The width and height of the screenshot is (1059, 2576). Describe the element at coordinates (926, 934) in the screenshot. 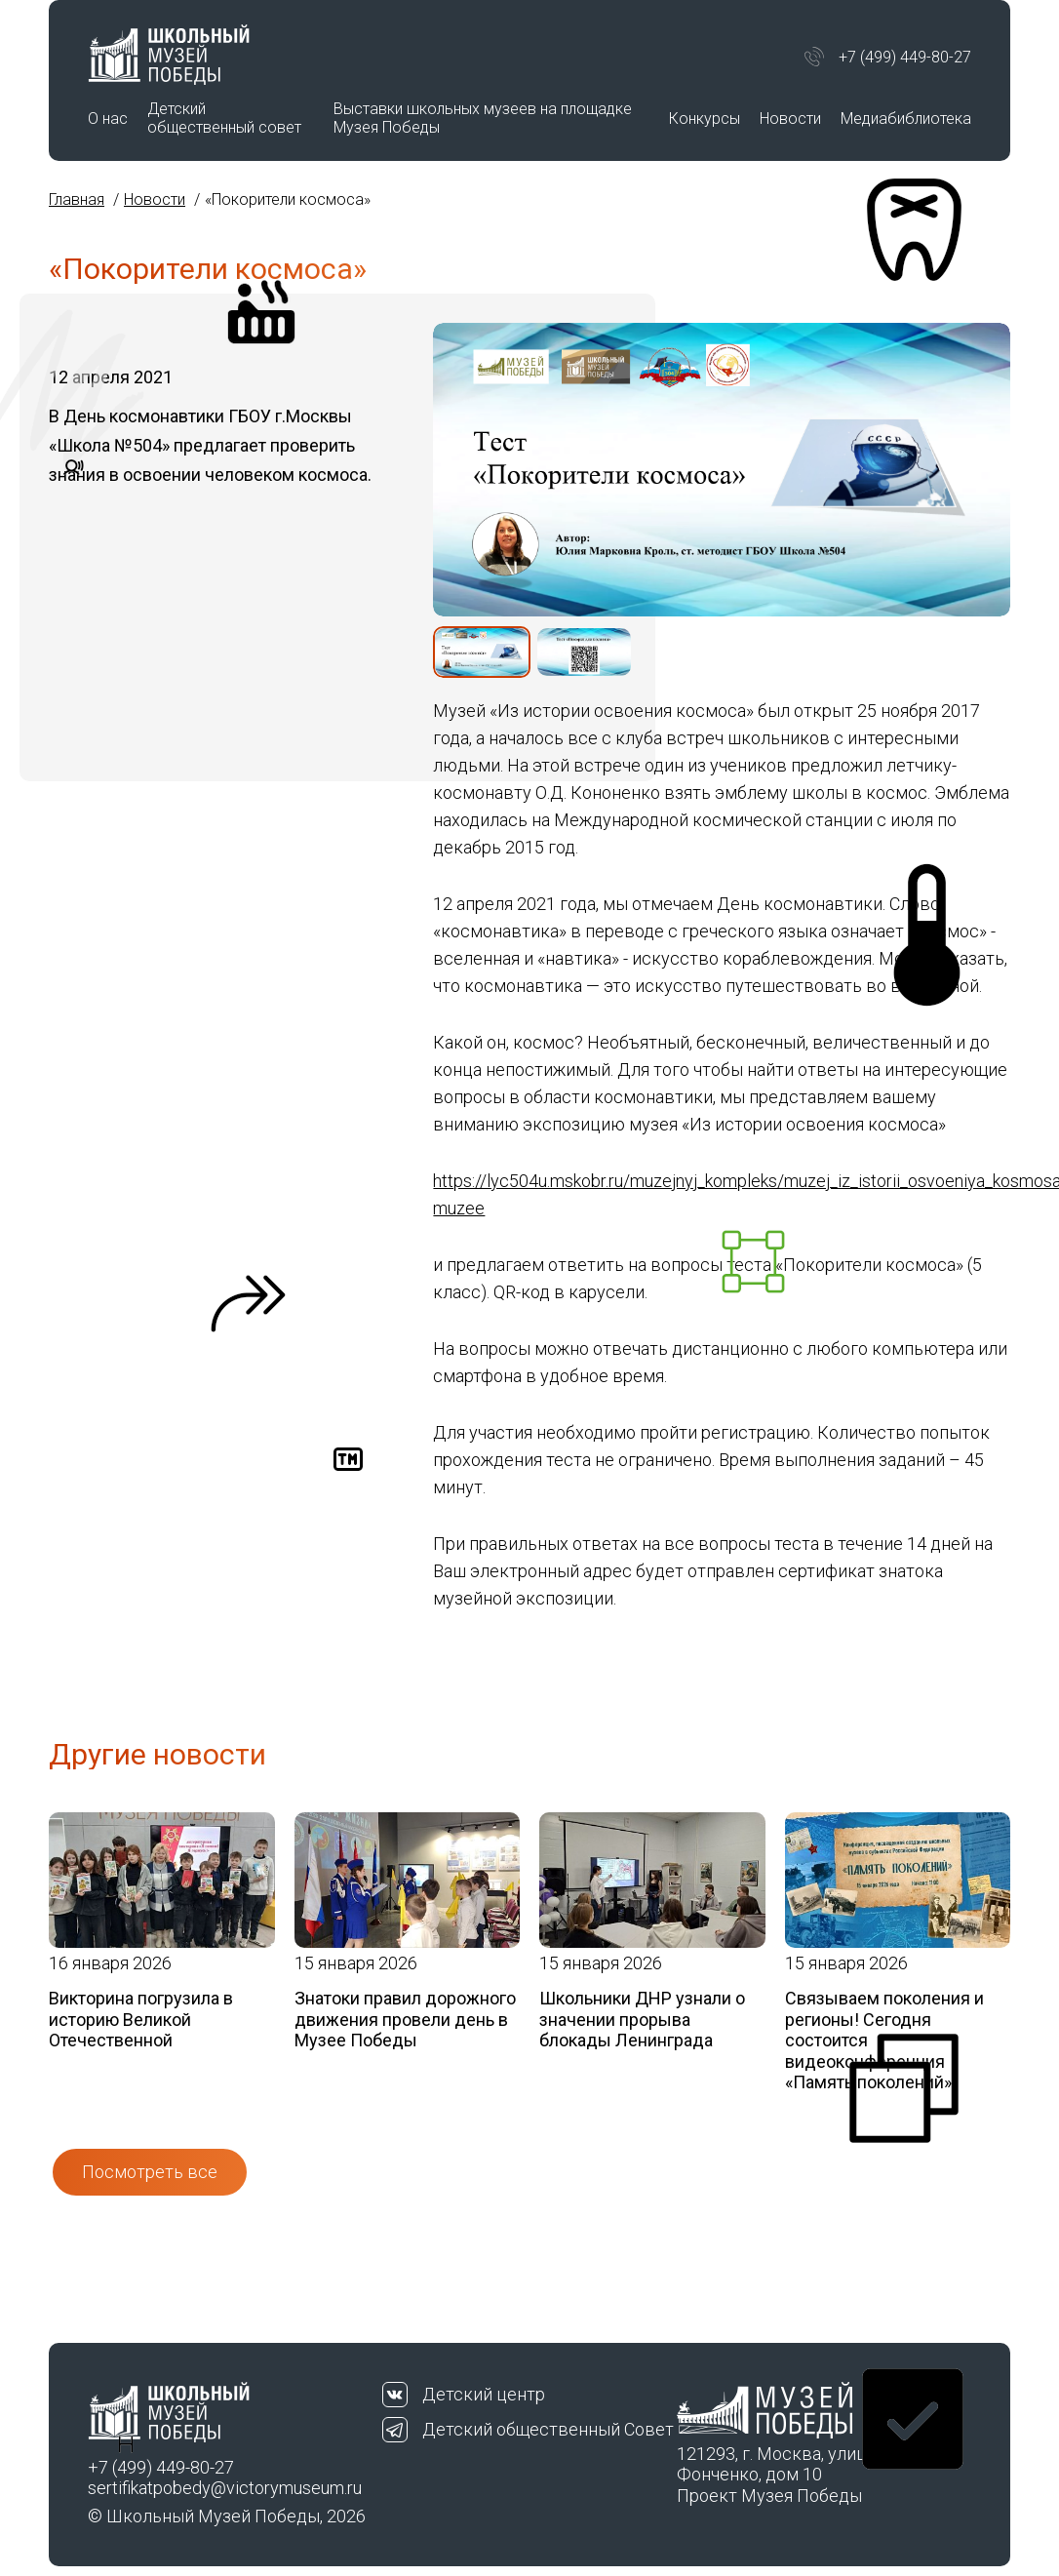

I see `view current temperature reading` at that location.